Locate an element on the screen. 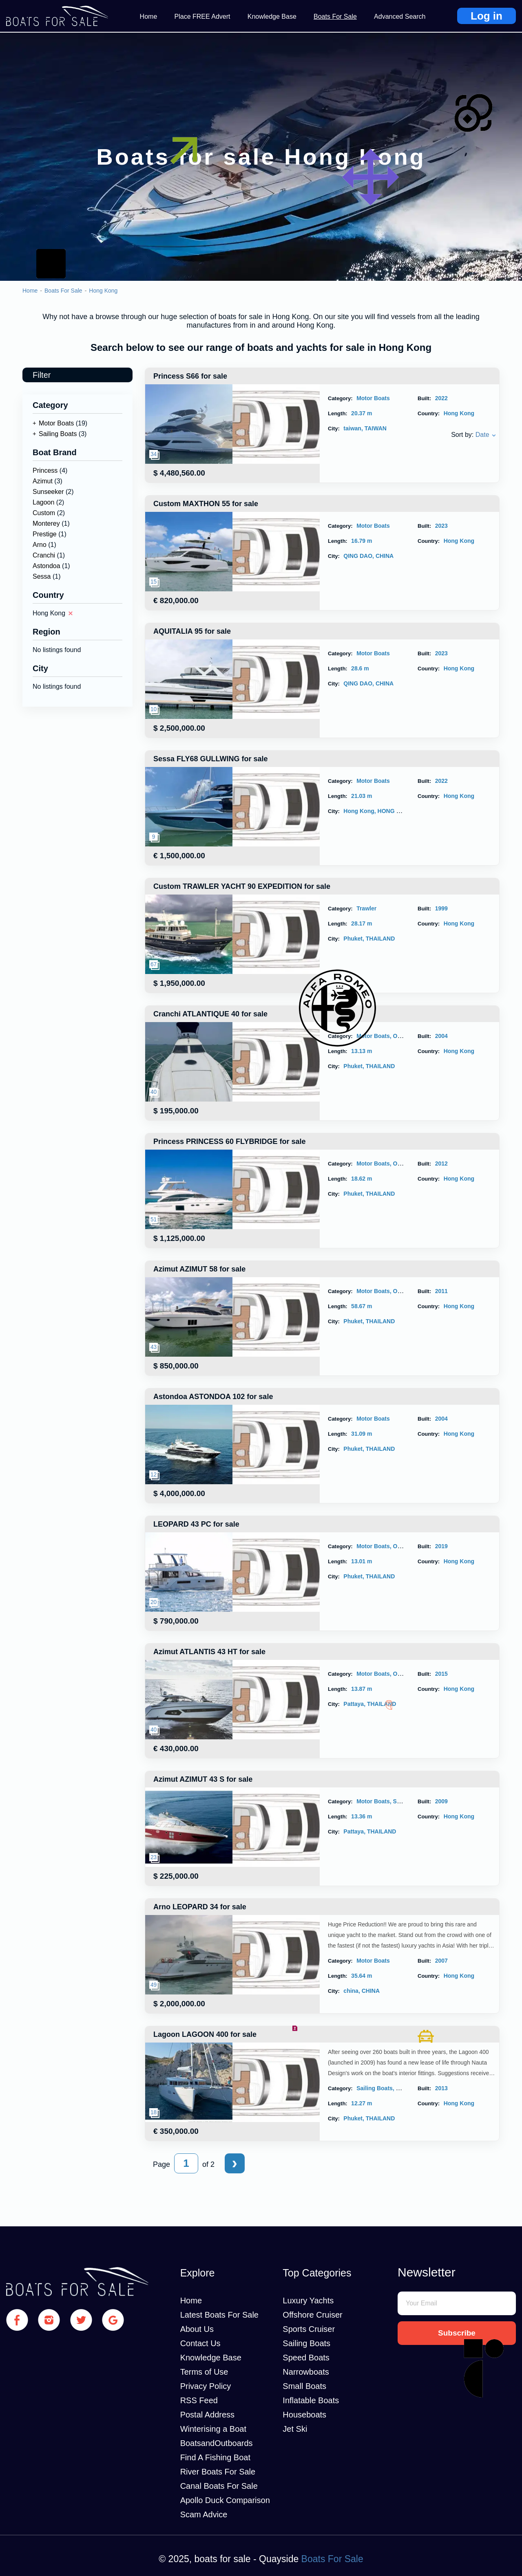 This screenshot has height=2576, width=522. an unchecked or empty checkbox state is located at coordinates (51, 264).